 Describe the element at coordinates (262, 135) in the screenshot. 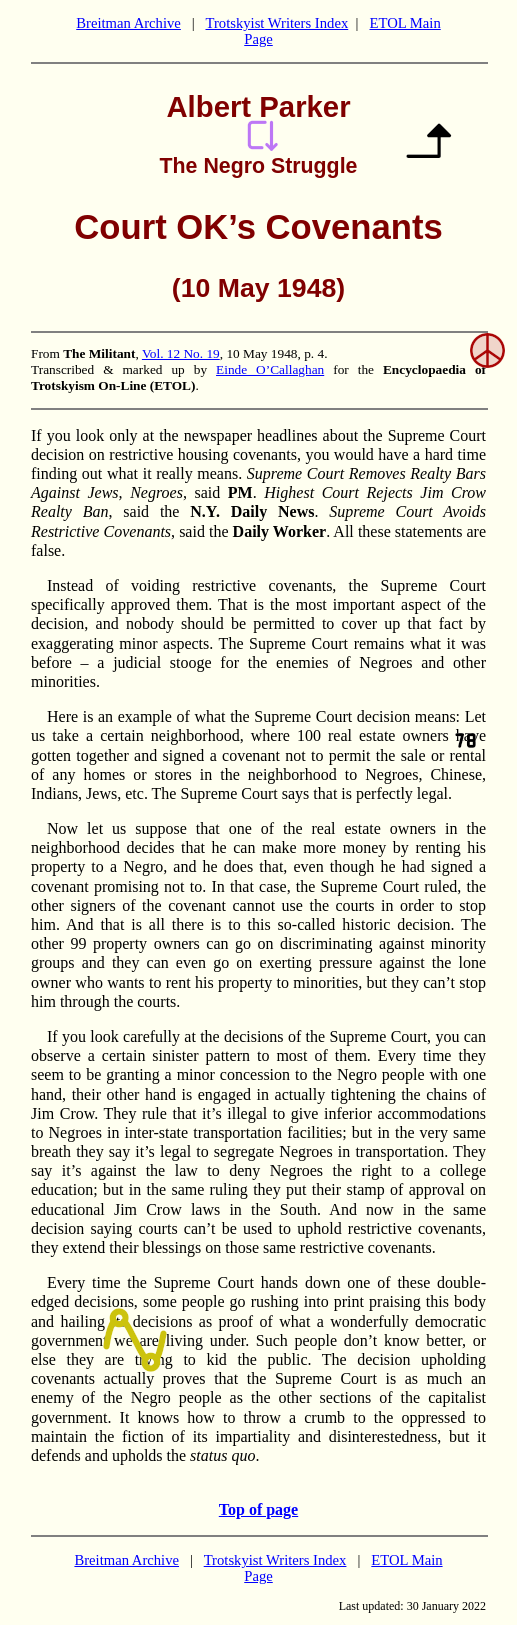

I see `auto-fit content to bottom boundary` at that location.